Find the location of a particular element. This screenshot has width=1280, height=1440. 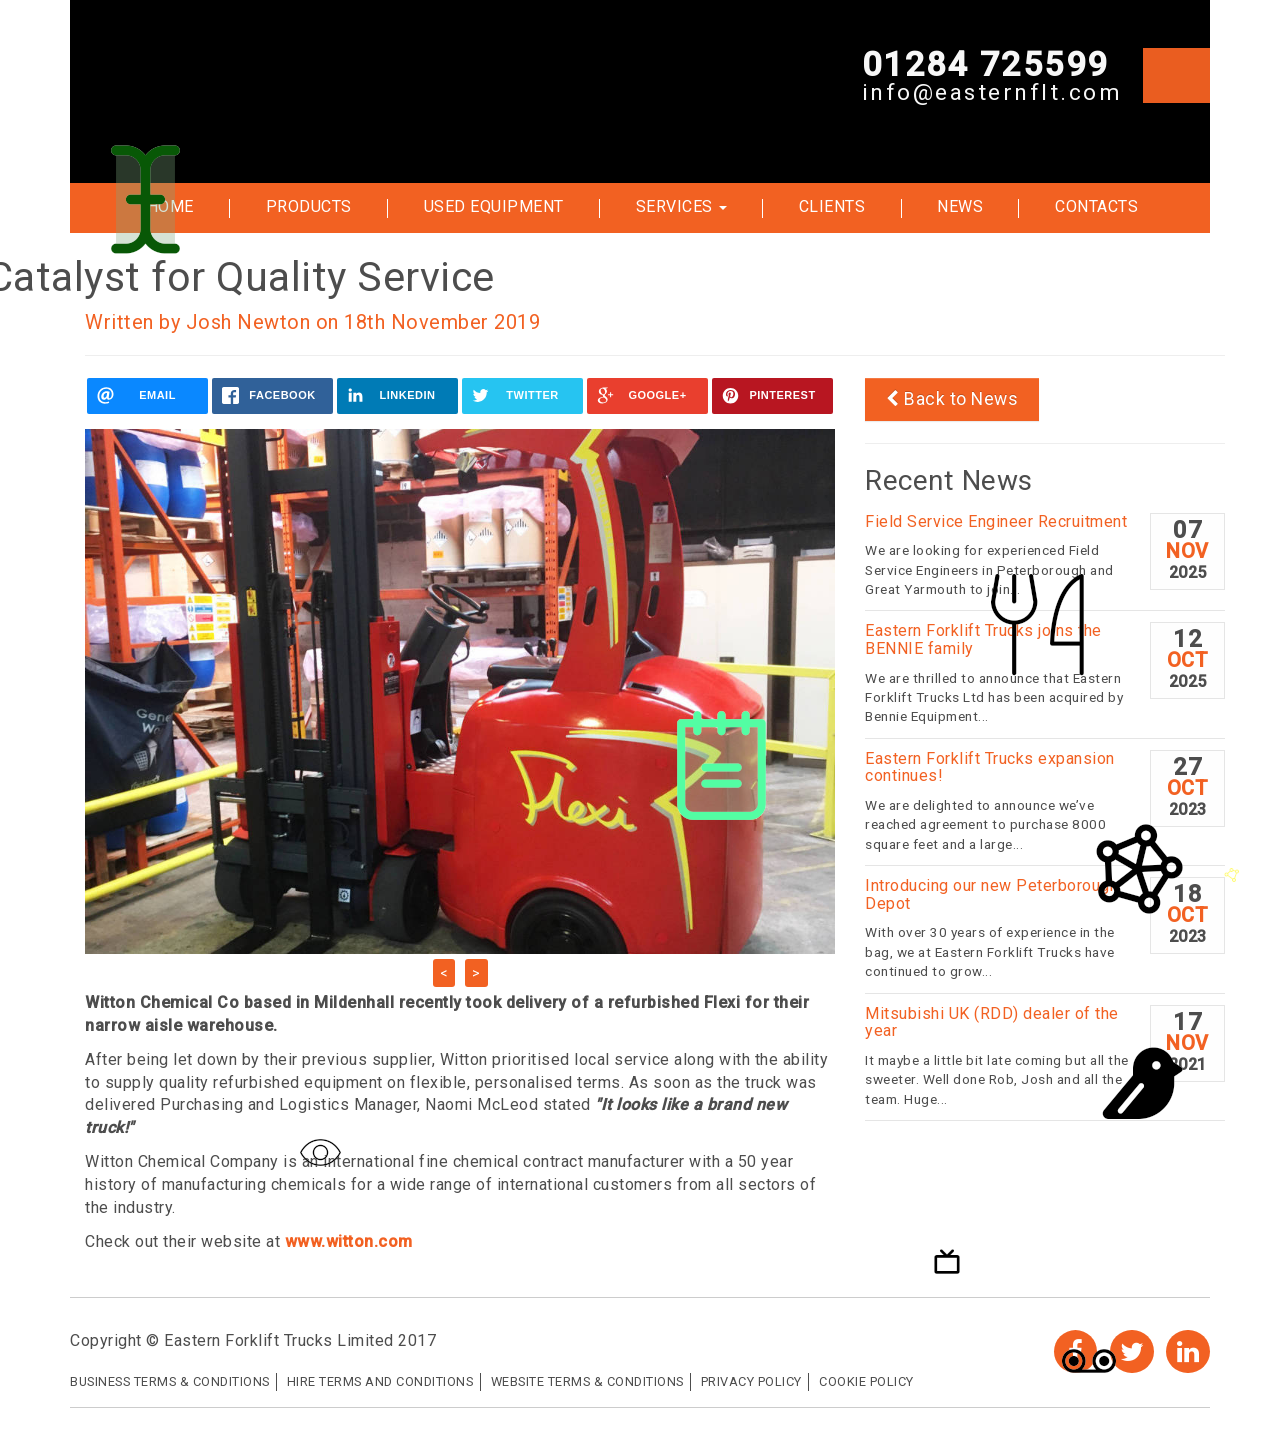

text input cursor indicating editable field is located at coordinates (145, 199).